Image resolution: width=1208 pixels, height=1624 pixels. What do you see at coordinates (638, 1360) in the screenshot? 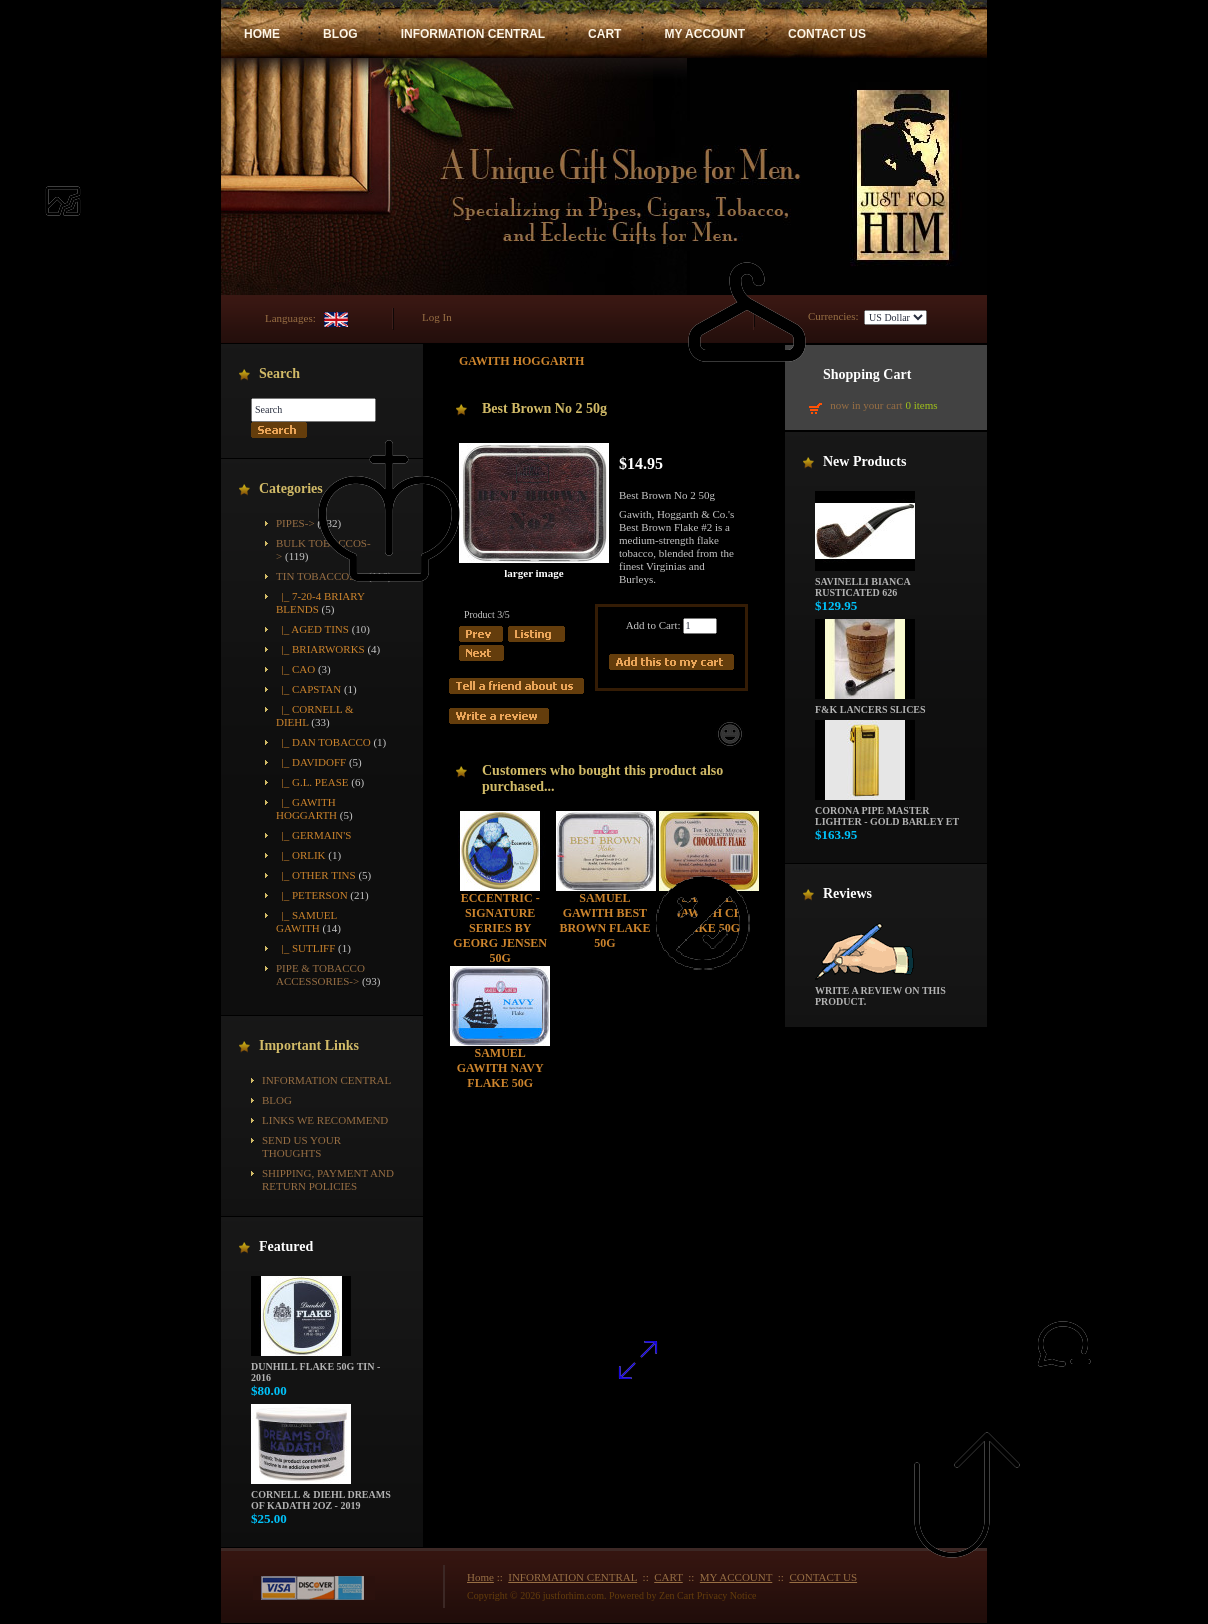
I see `expand to full screen` at bounding box center [638, 1360].